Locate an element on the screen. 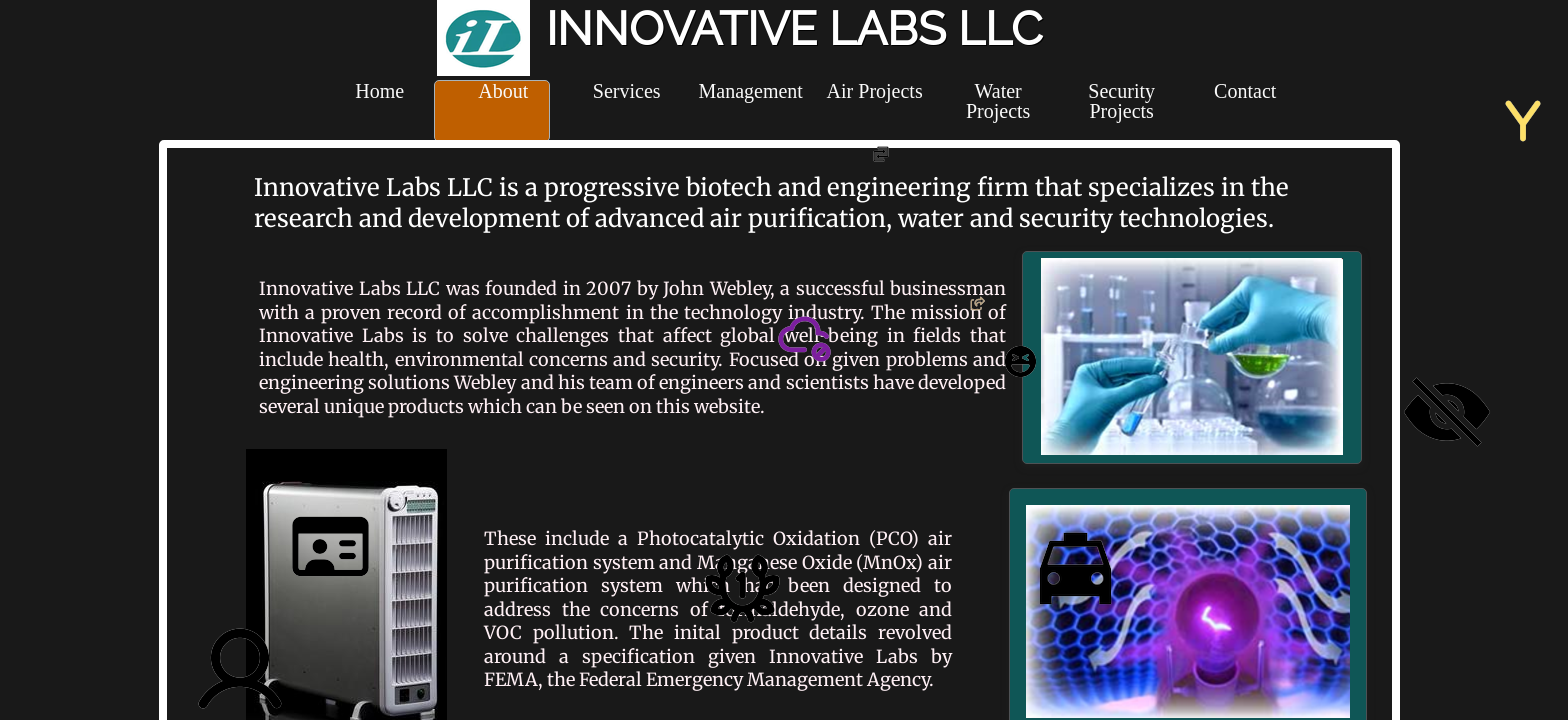 This screenshot has width=1568, height=720. indicates first place or winner status is located at coordinates (742, 588).